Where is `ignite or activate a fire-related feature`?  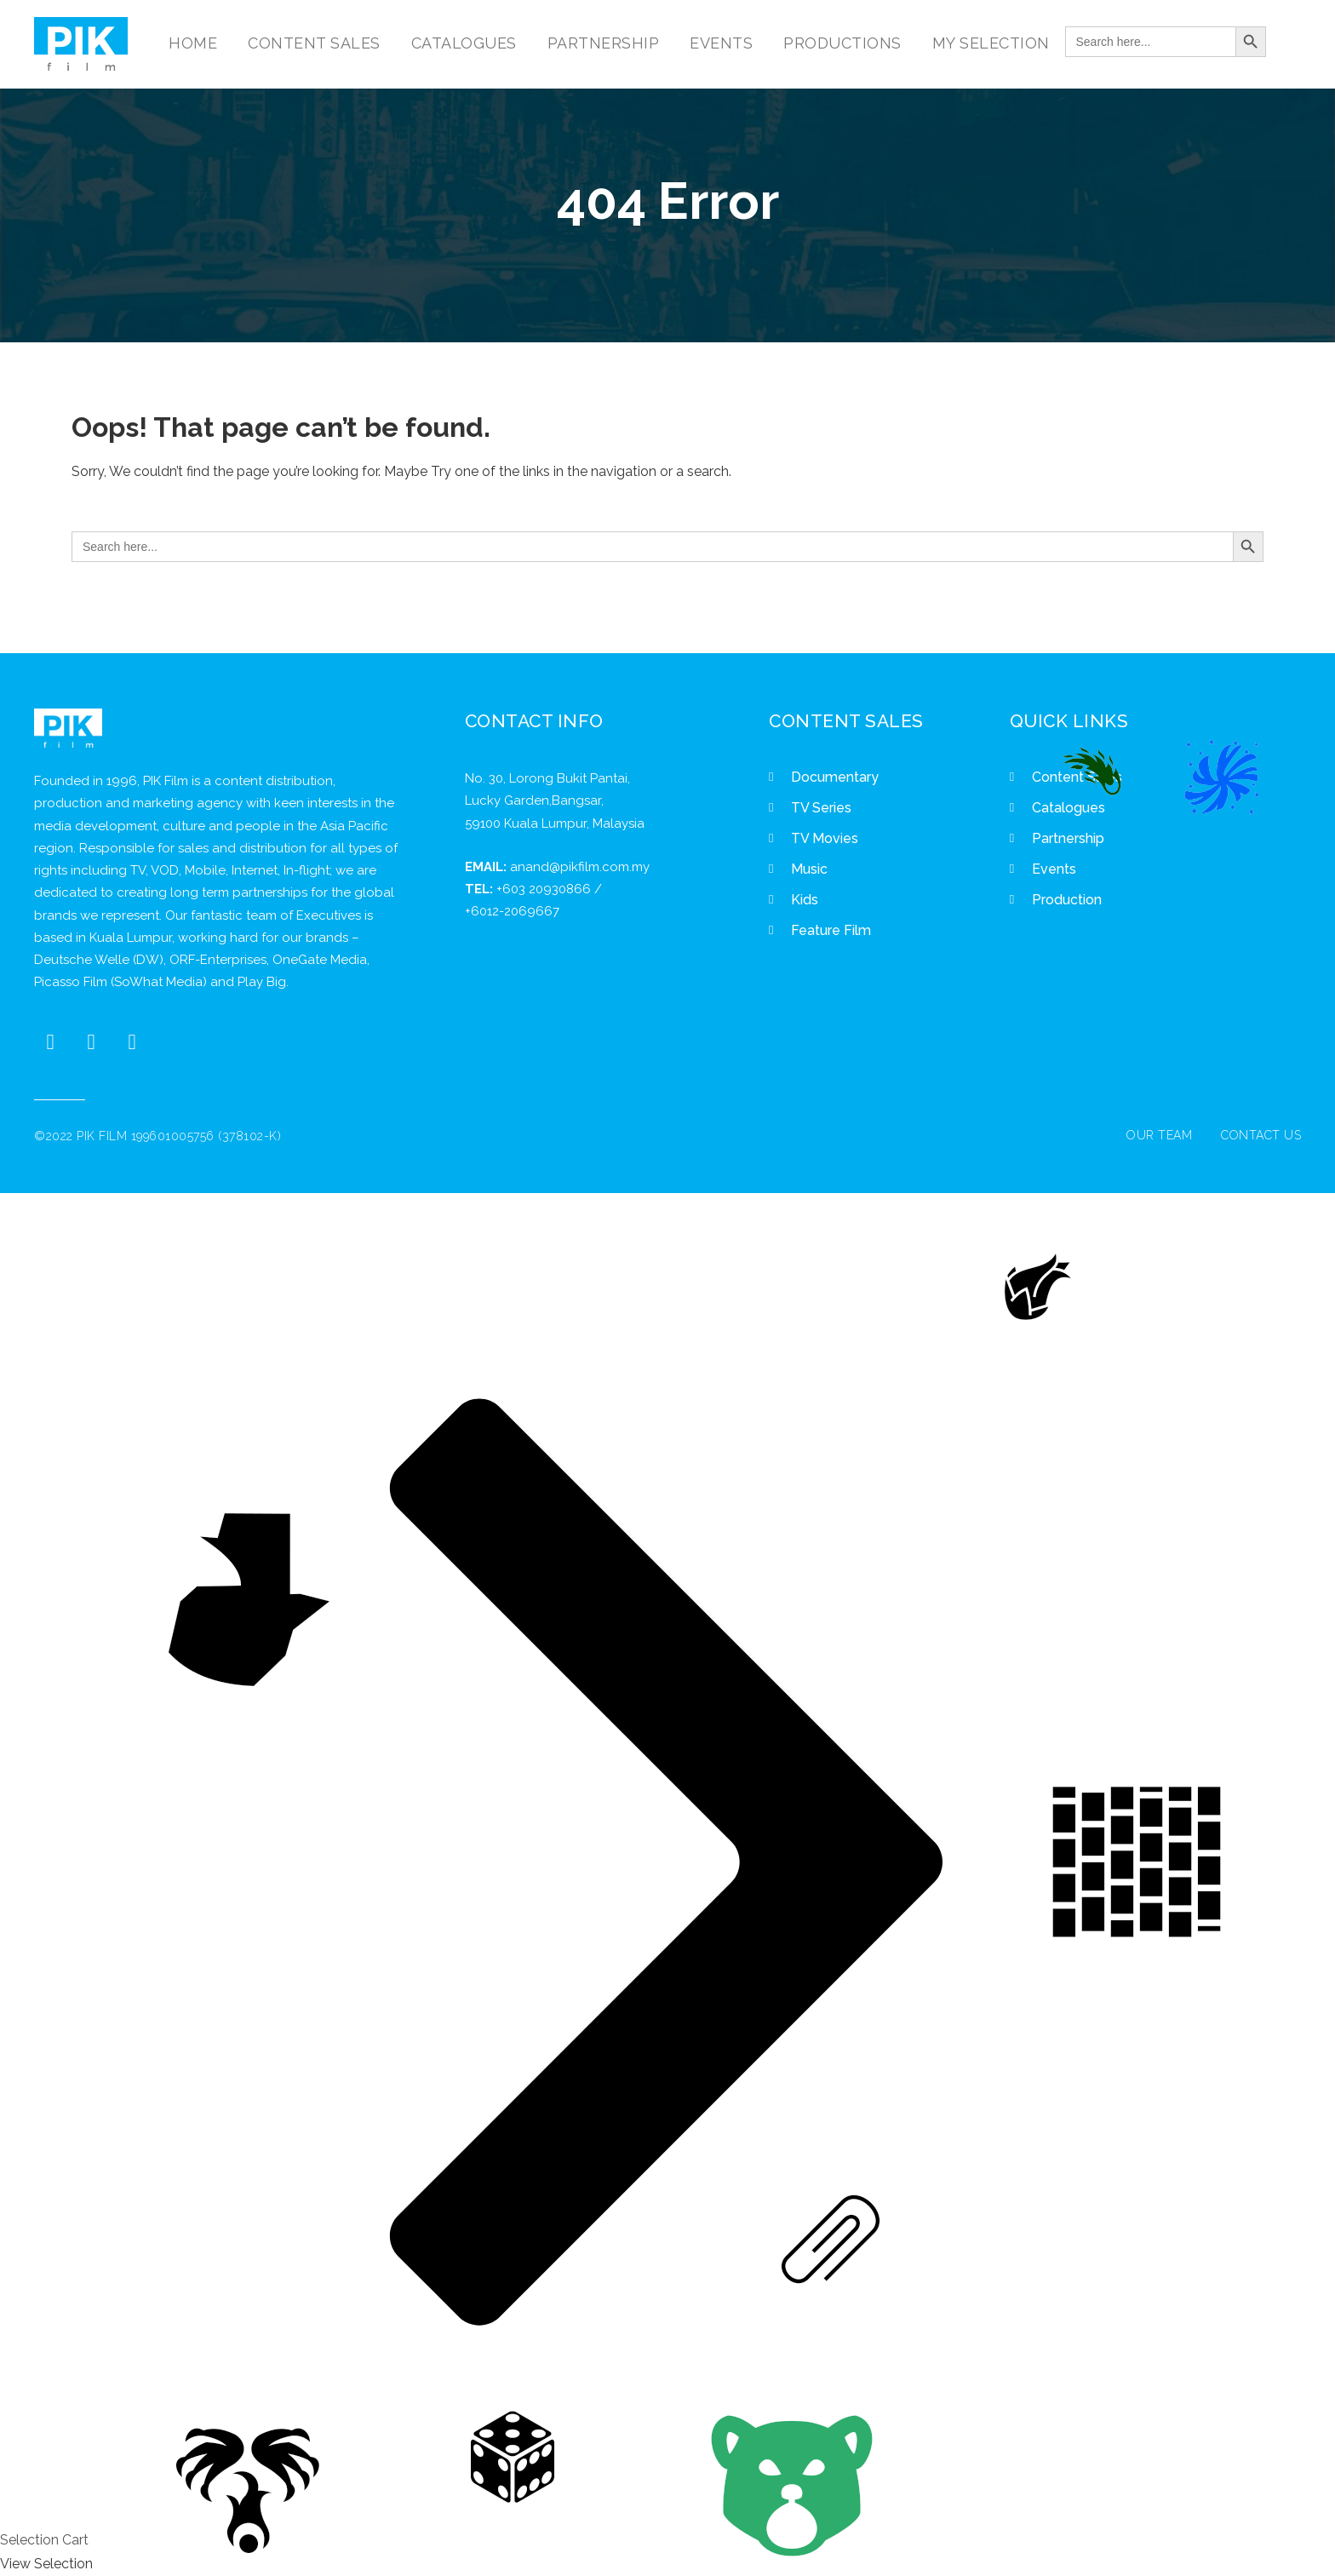 ignite or activate a fire-related feature is located at coordinates (246, 2481).